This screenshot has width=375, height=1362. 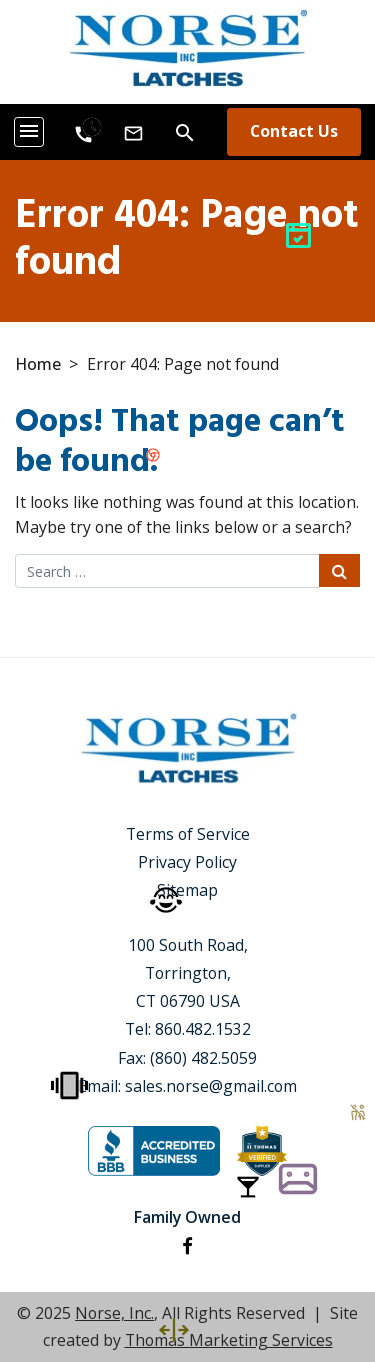 I want to click on react with a laughing emoji, so click(x=166, y=900).